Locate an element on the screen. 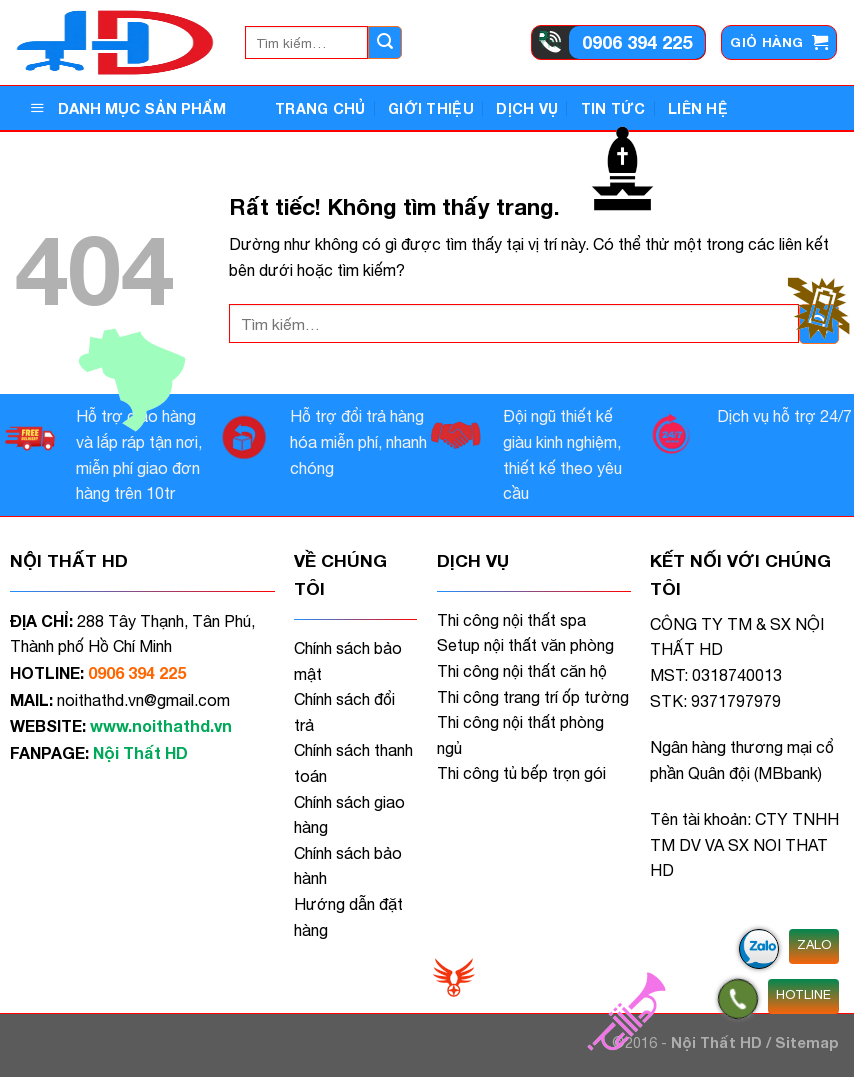 This screenshot has width=854, height=1077. play sound or audio notification is located at coordinates (626, 1011).